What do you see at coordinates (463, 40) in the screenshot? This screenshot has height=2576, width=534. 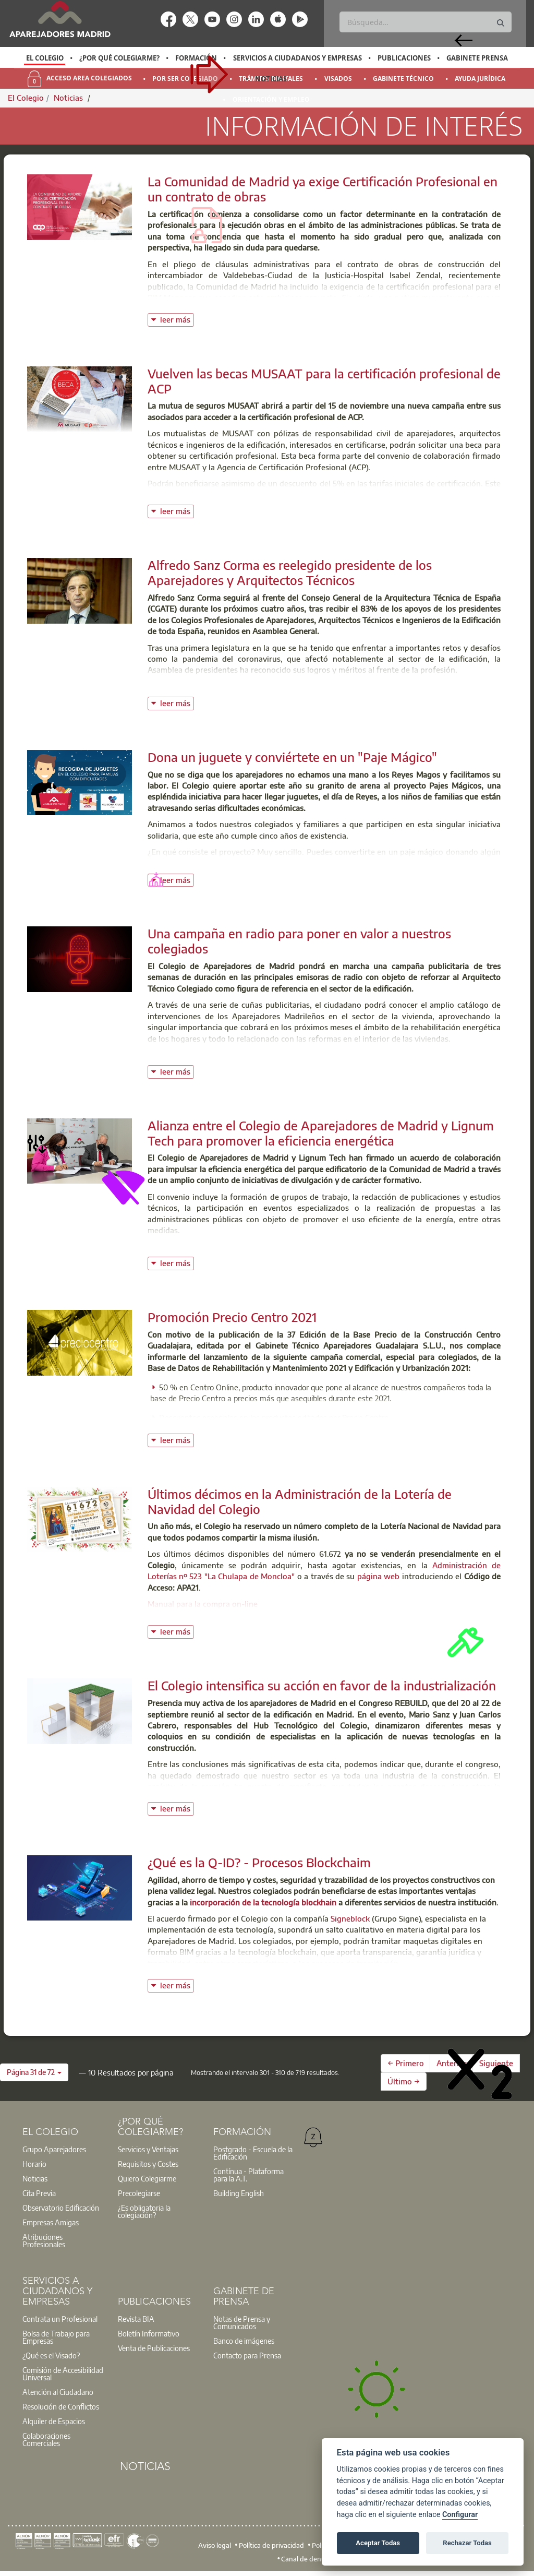 I see `navigate back or return to previous screen` at bounding box center [463, 40].